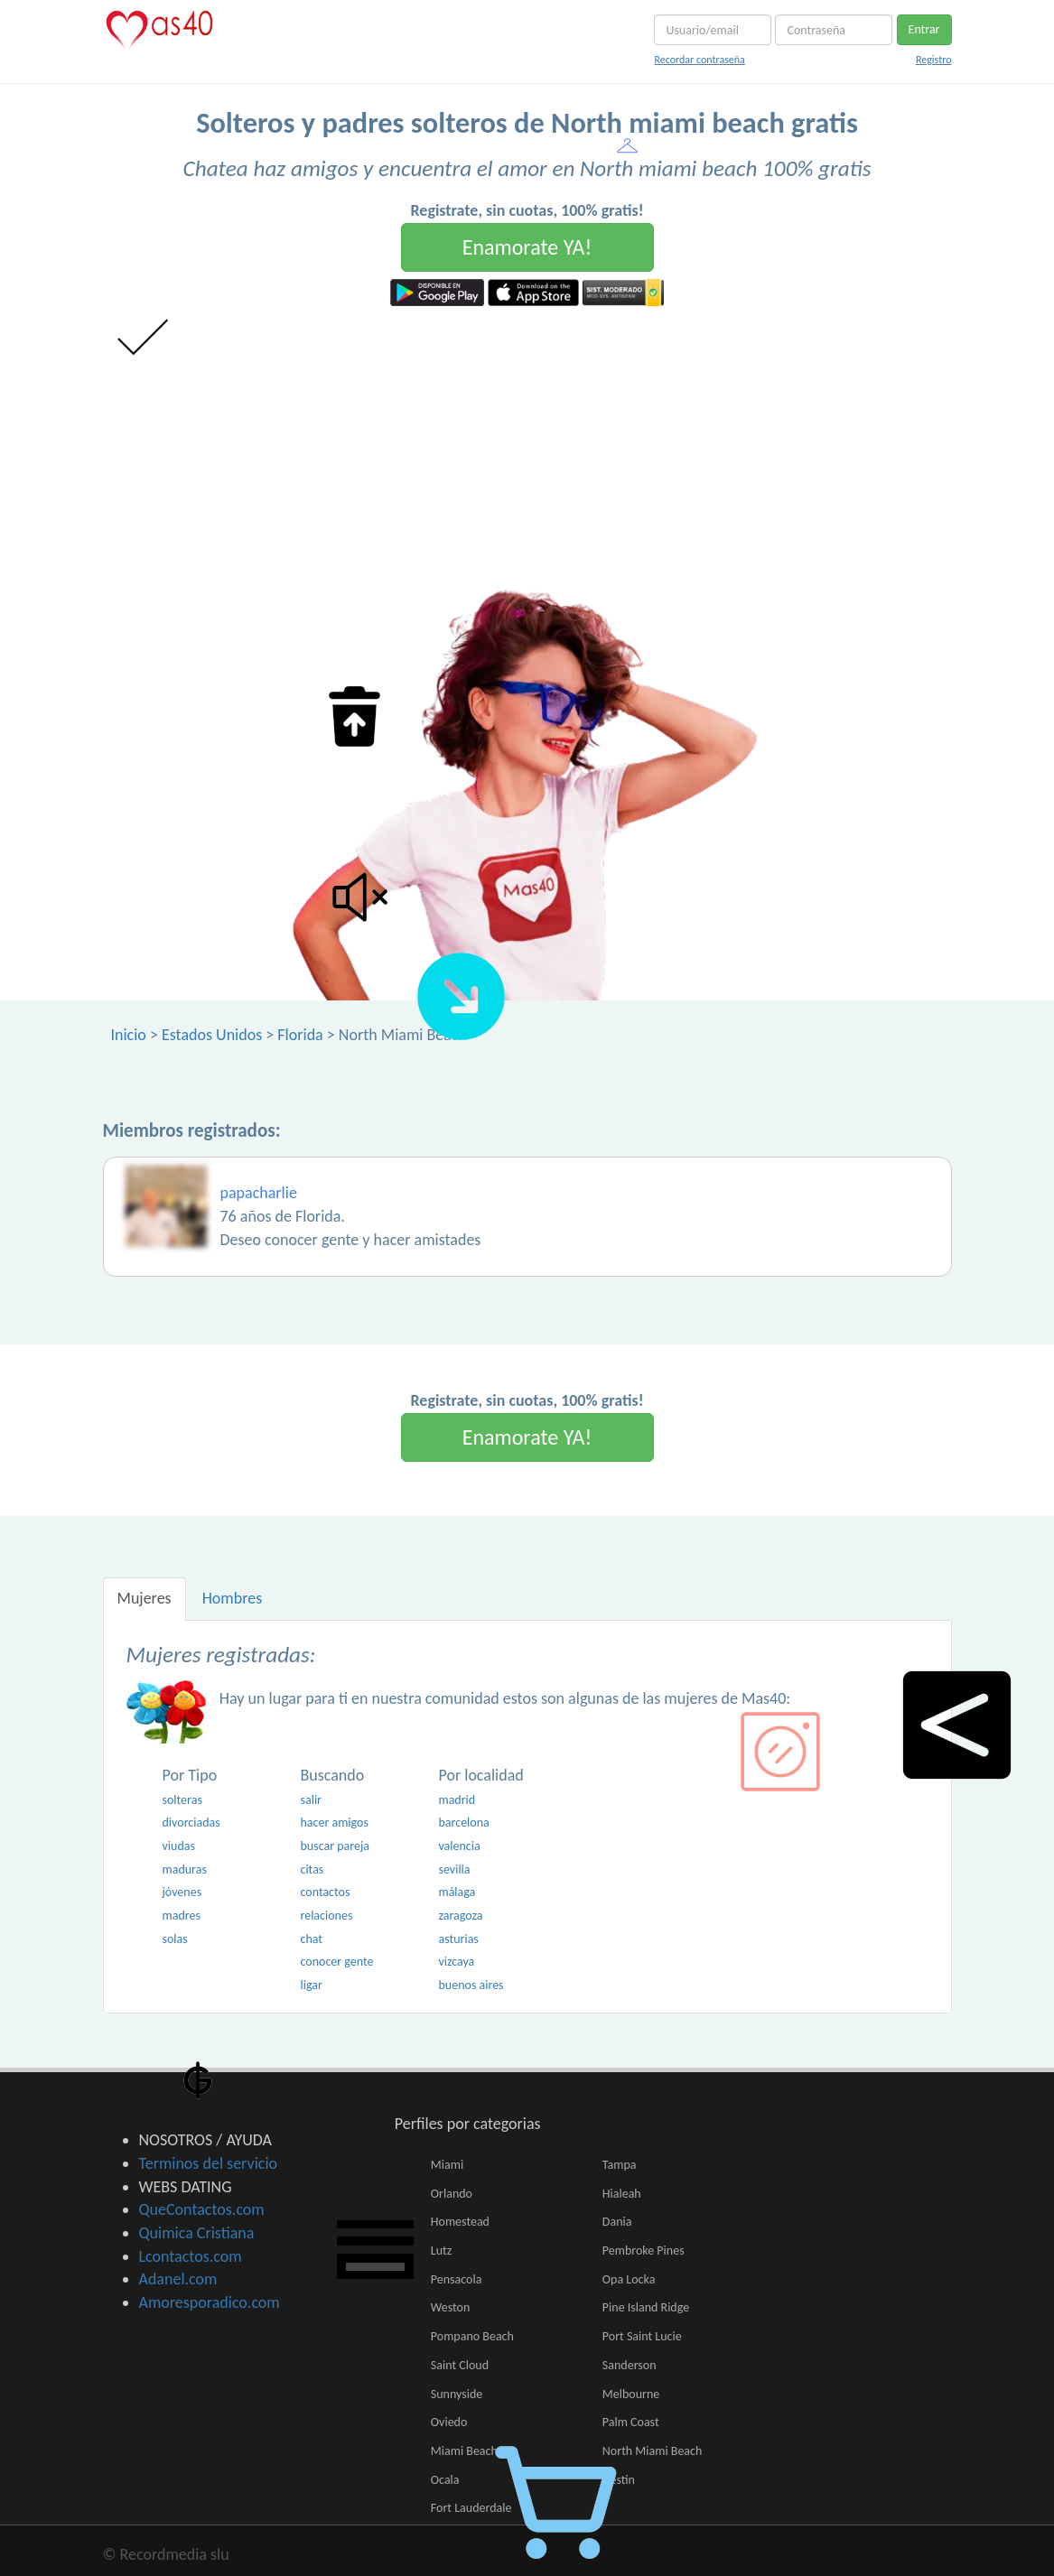 The image size is (1054, 2576). I want to click on confirm or submit an action, so click(142, 335).